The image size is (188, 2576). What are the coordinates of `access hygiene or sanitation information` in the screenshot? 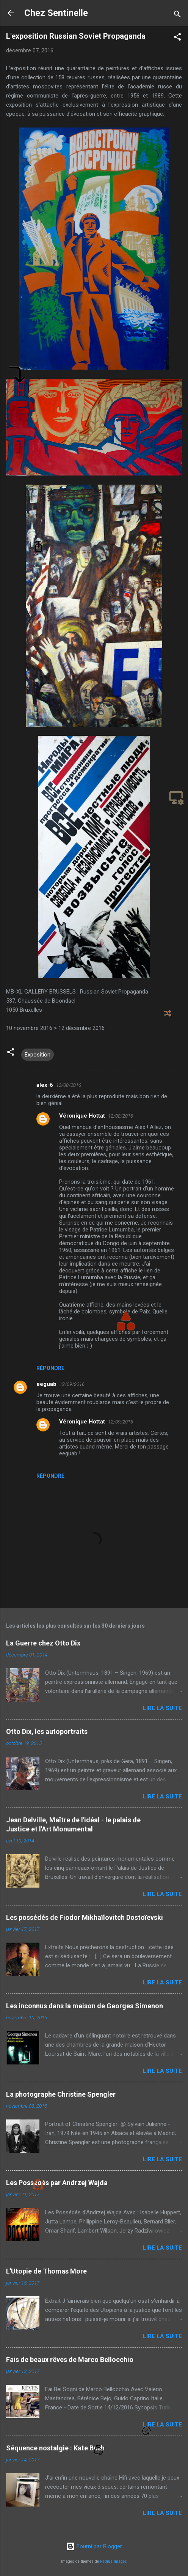 It's located at (38, 546).